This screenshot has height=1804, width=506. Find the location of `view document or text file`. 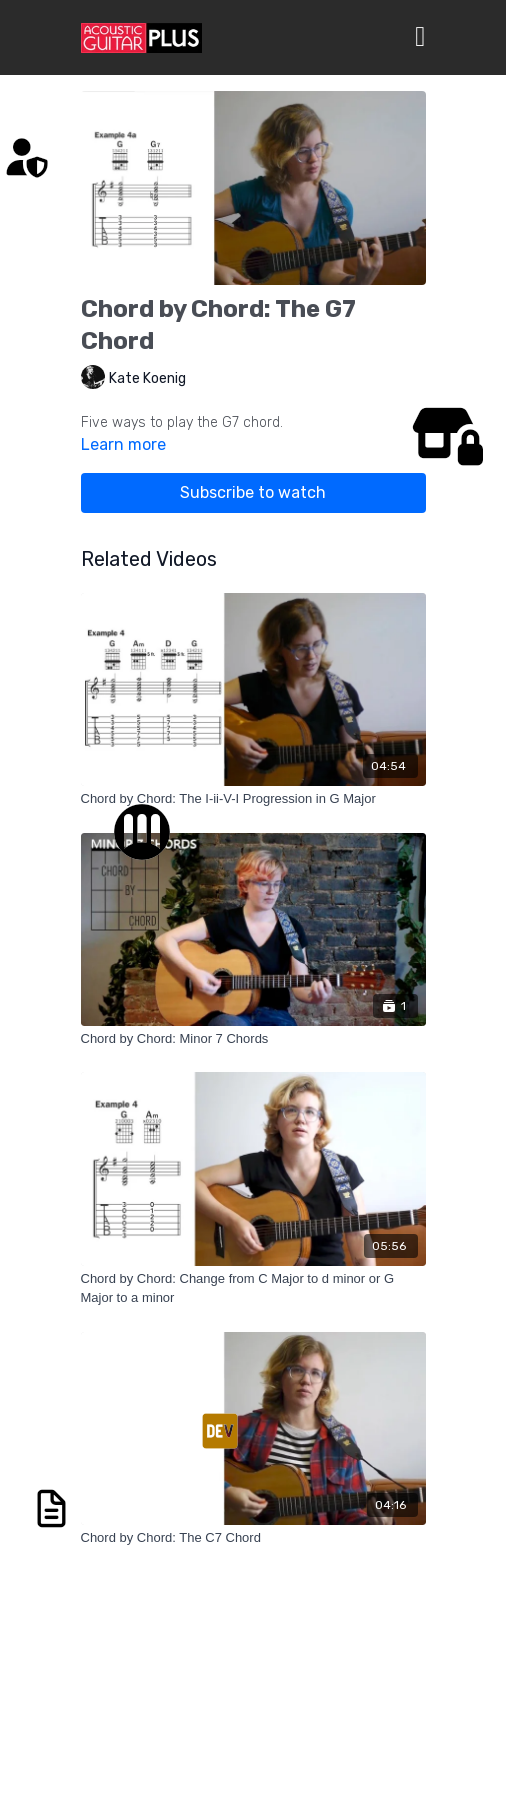

view document or text file is located at coordinates (51, 1508).